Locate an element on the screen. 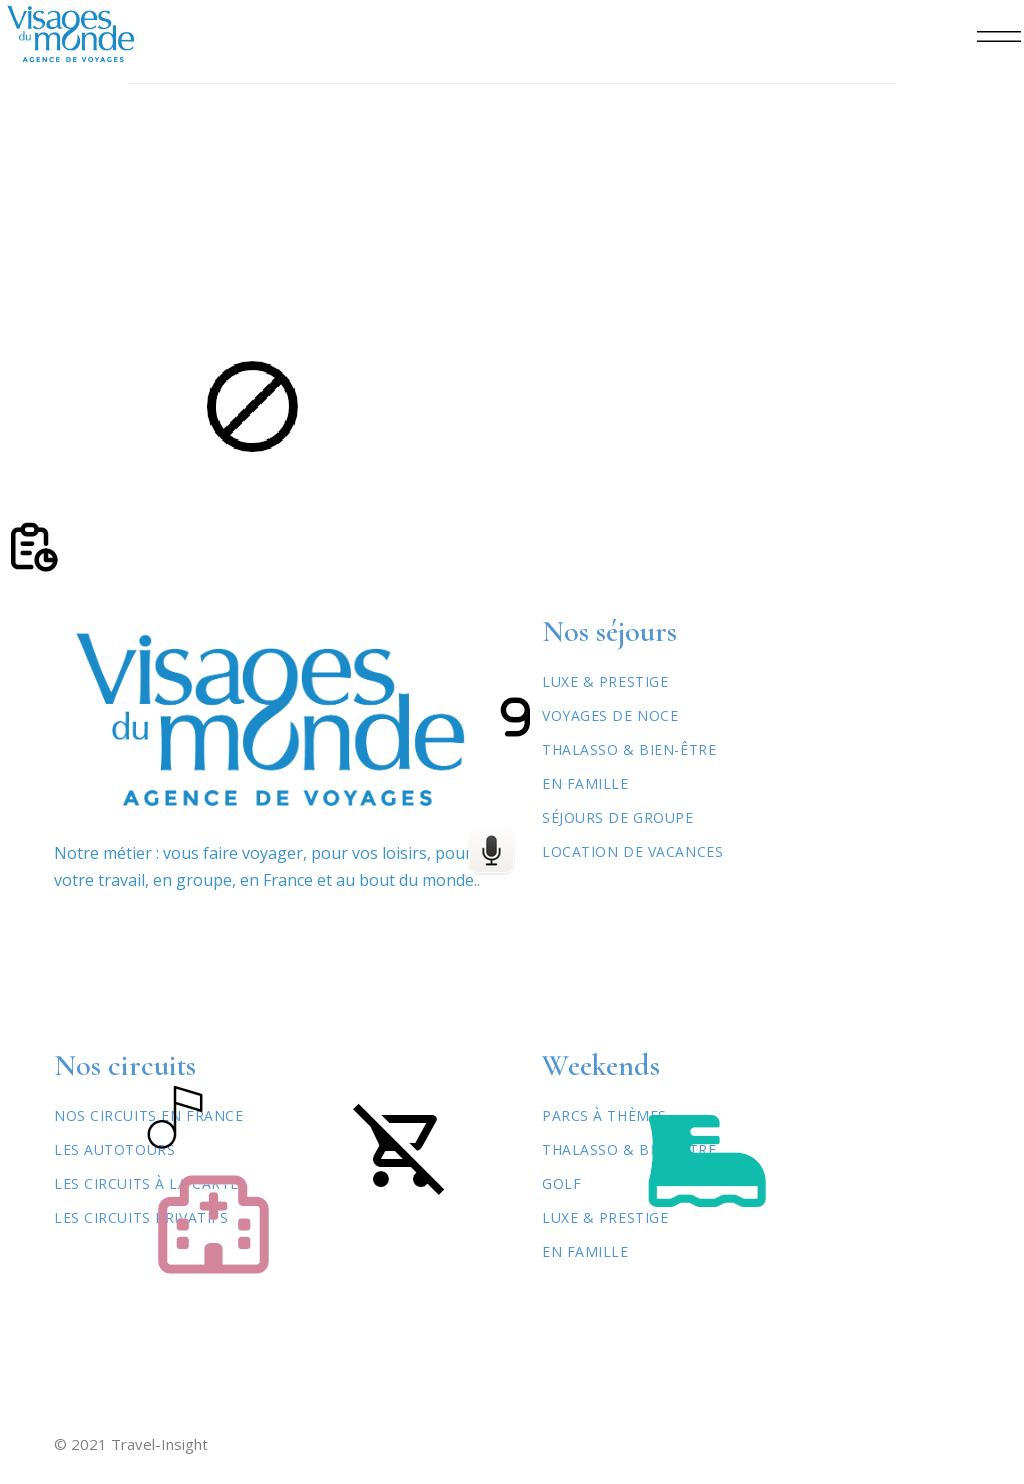 Image resolution: width=1024 pixels, height=1484 pixels. view footwear or shoe options is located at coordinates (703, 1161).